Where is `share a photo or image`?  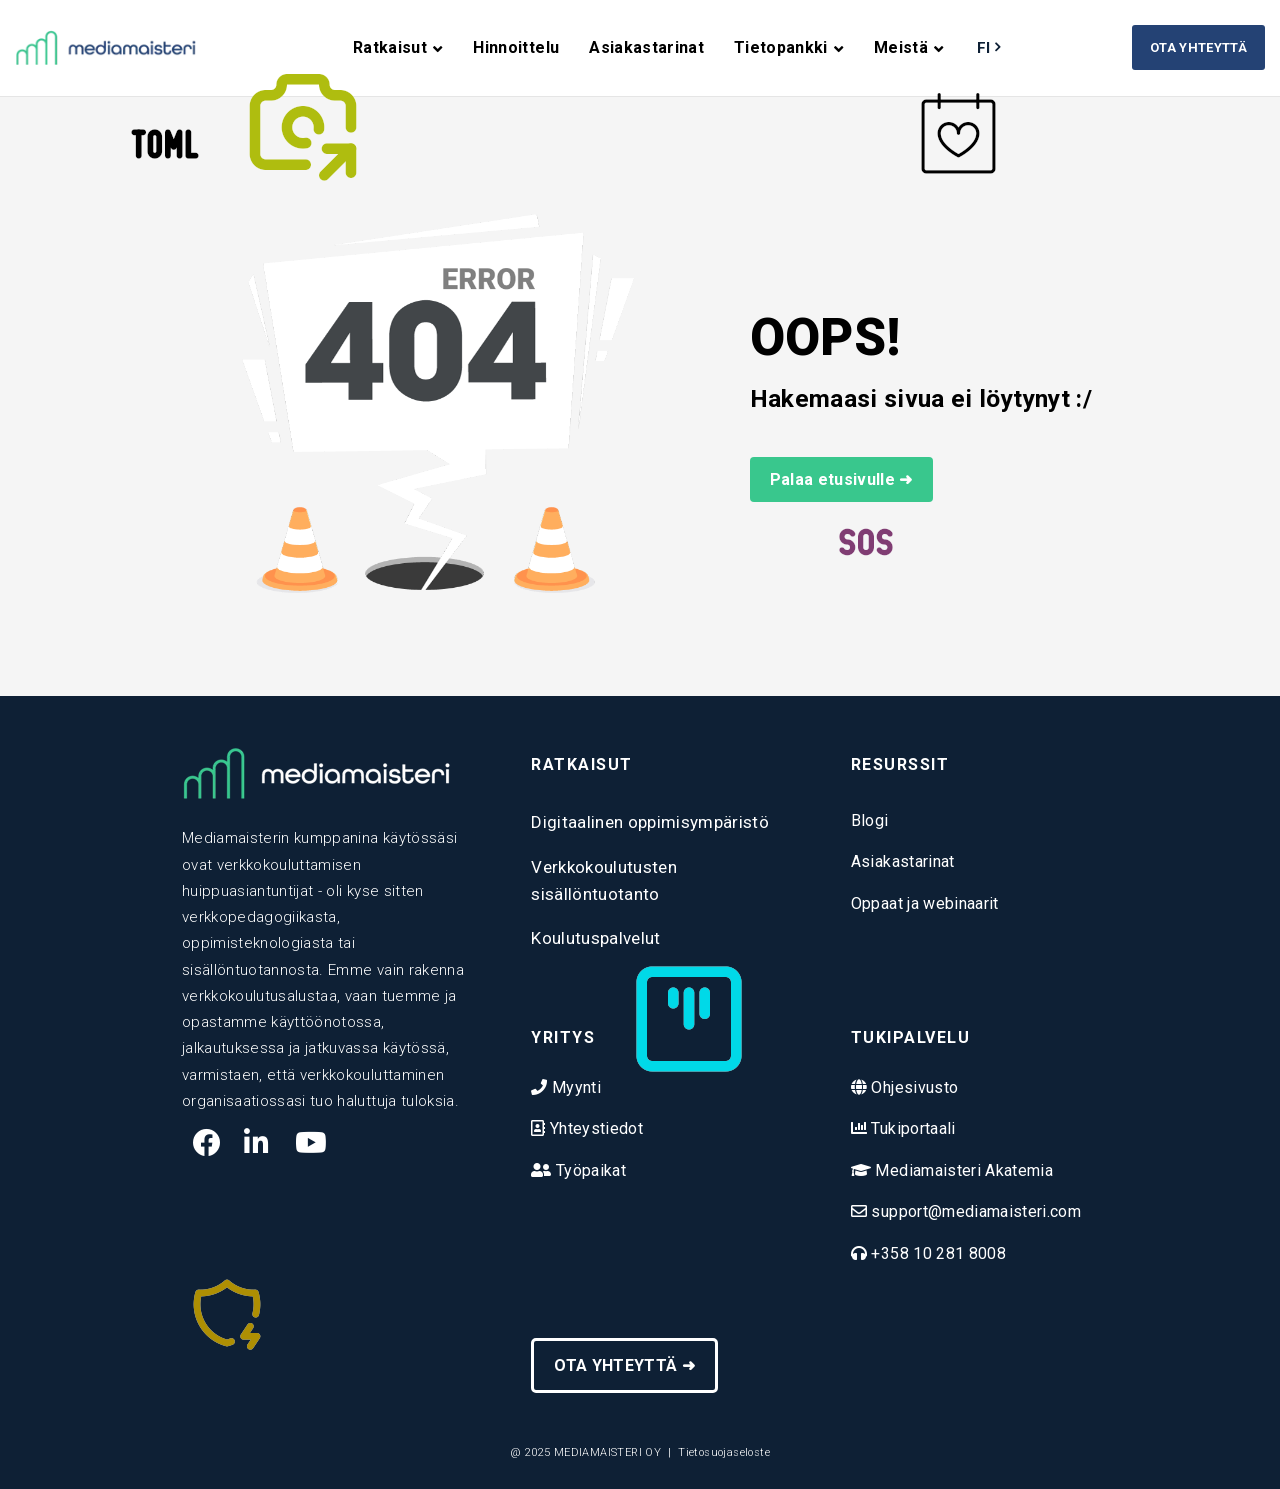 share a photo or image is located at coordinates (303, 122).